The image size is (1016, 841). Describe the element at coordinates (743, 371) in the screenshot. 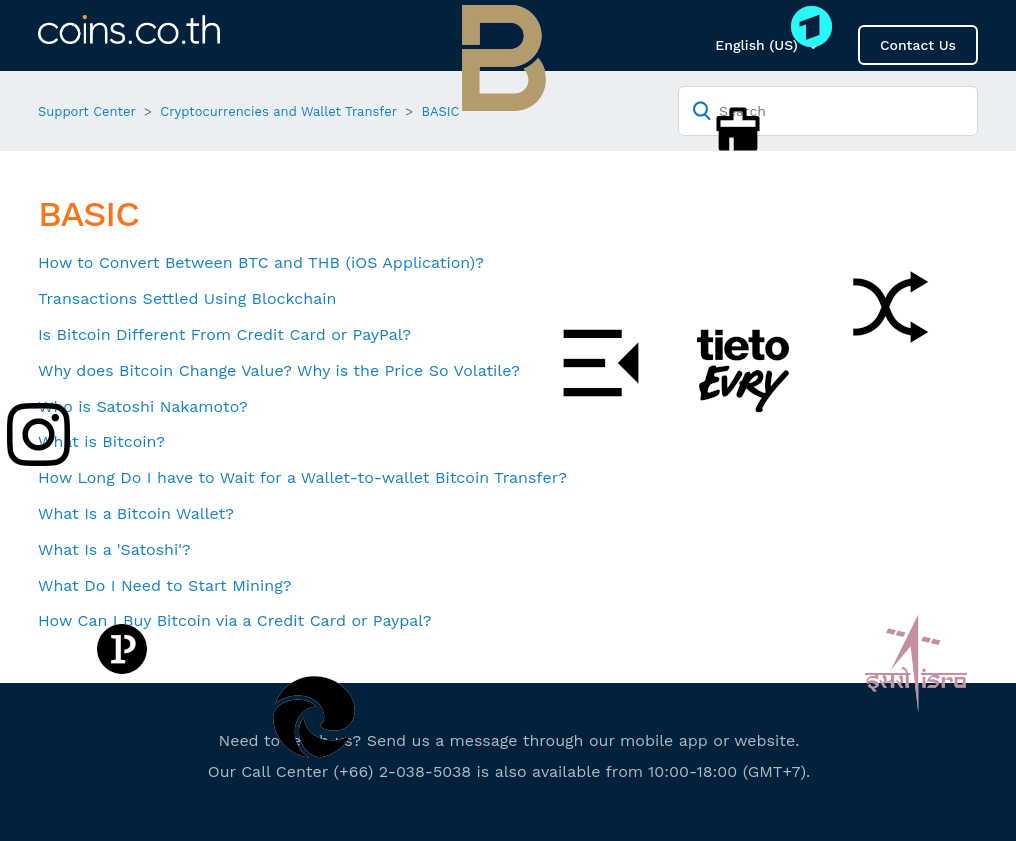

I see `visit Tietoevry website or services` at that location.